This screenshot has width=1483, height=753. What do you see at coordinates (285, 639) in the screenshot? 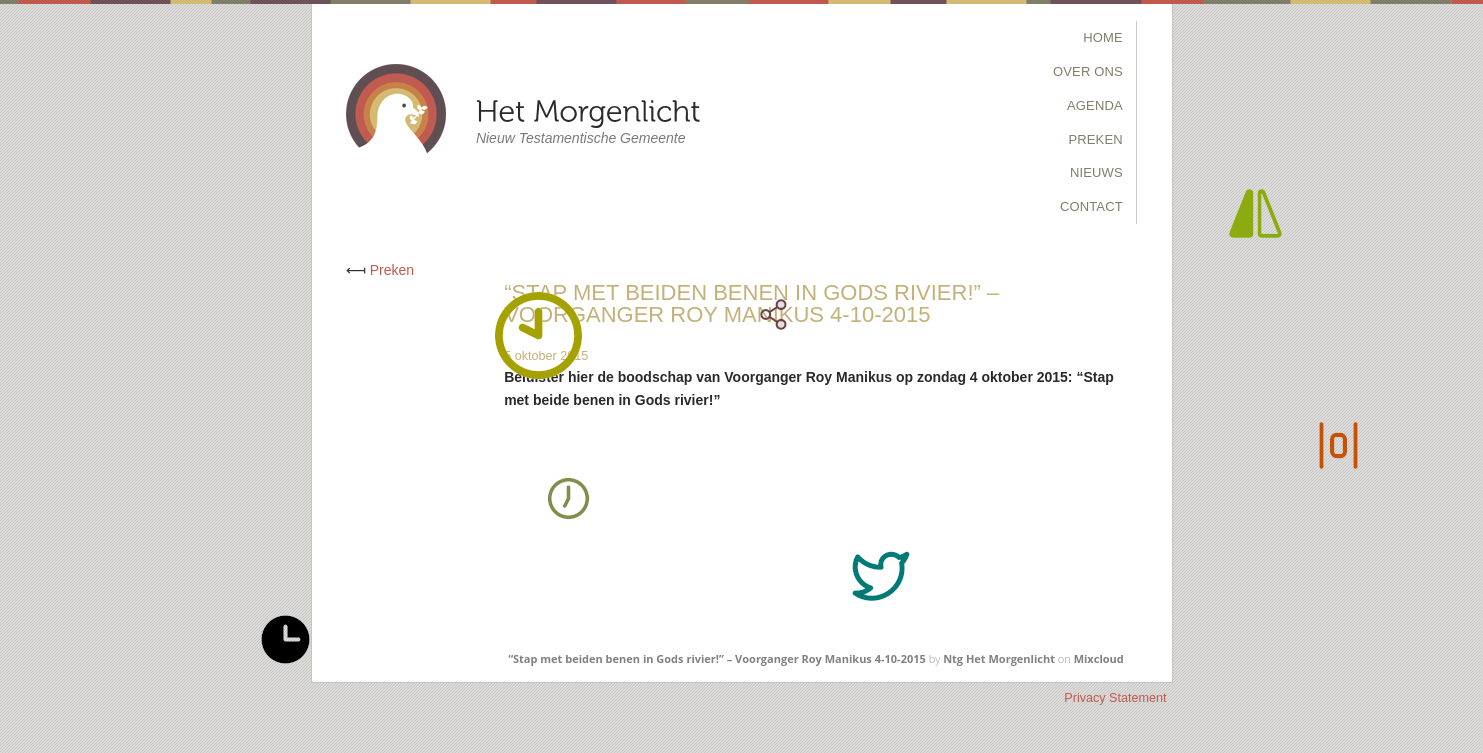
I see `view current time` at bounding box center [285, 639].